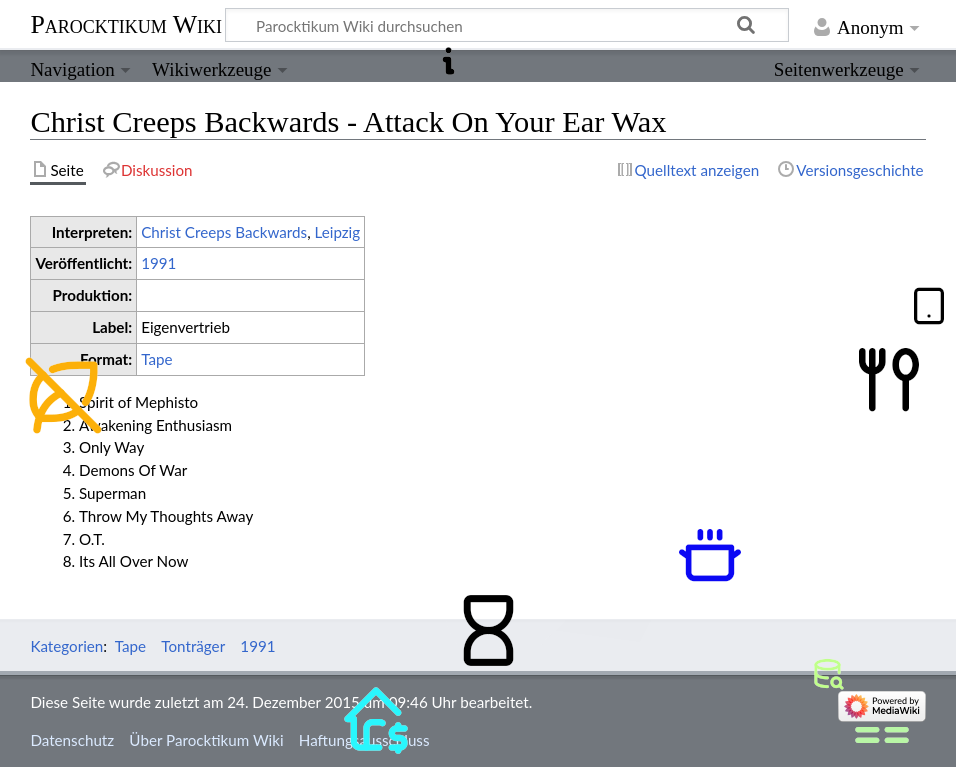 The height and width of the screenshot is (767, 956). What do you see at coordinates (882, 735) in the screenshot?
I see `indicates equality or comparison between values` at bounding box center [882, 735].